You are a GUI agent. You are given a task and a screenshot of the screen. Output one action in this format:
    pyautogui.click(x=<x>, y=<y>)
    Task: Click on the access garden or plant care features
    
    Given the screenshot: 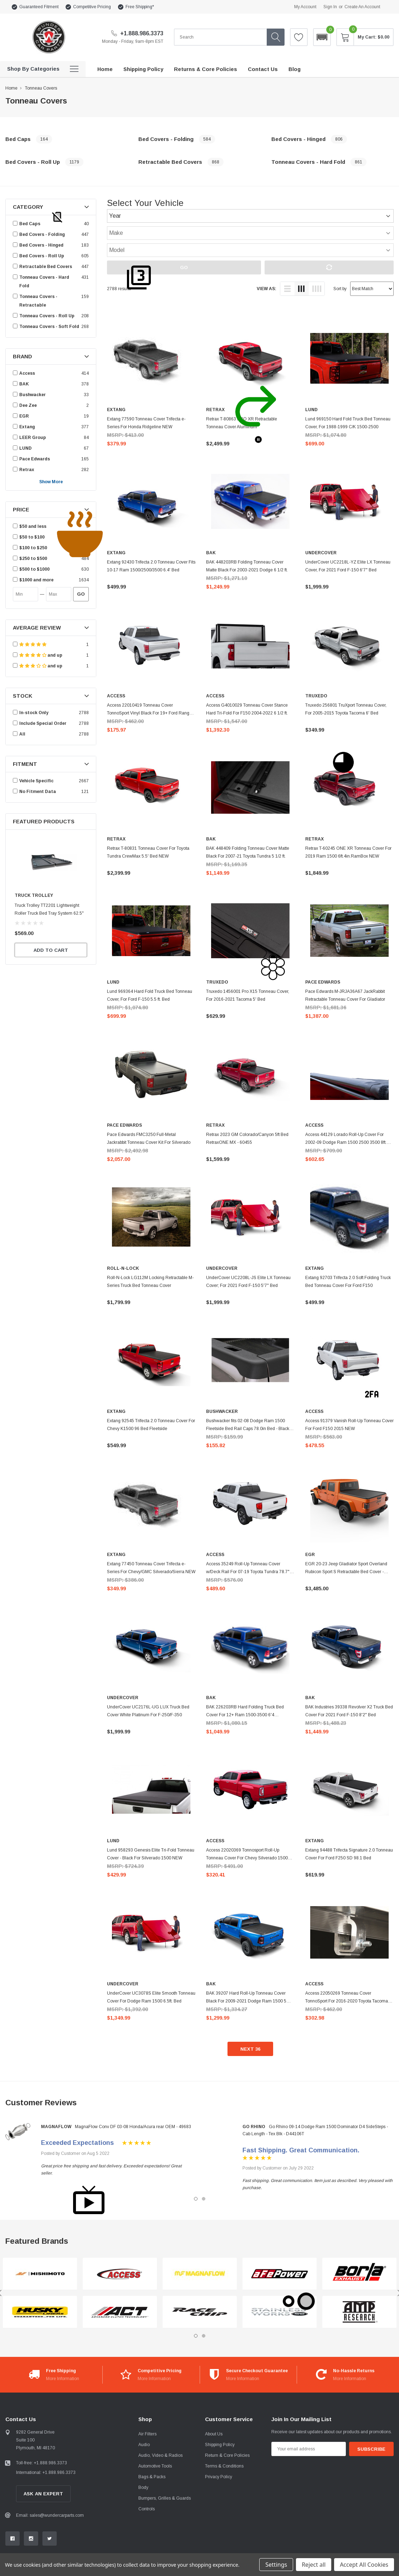 What is the action you would take?
    pyautogui.click(x=273, y=967)
    